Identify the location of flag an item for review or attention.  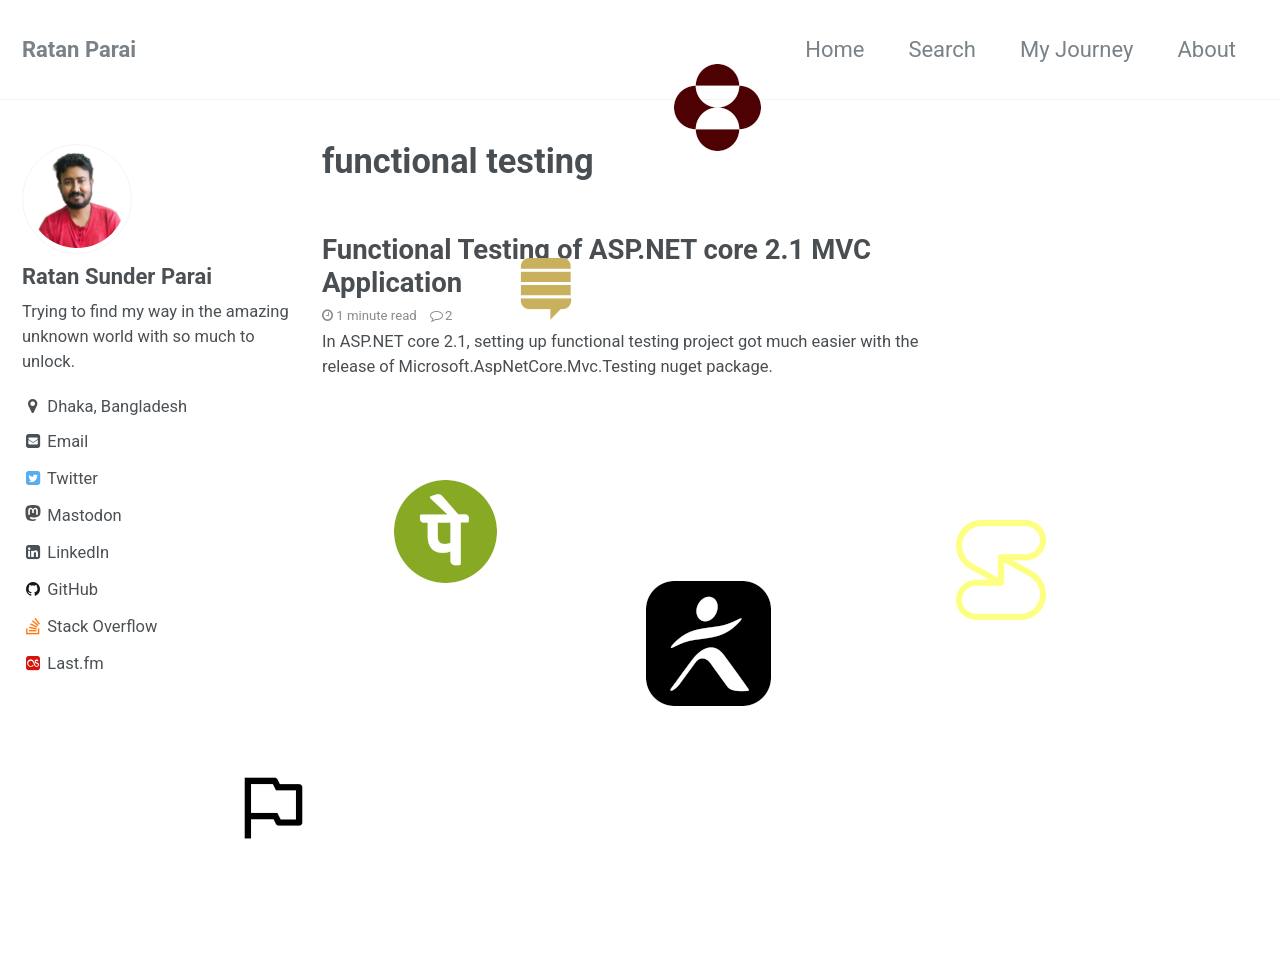
(273, 806).